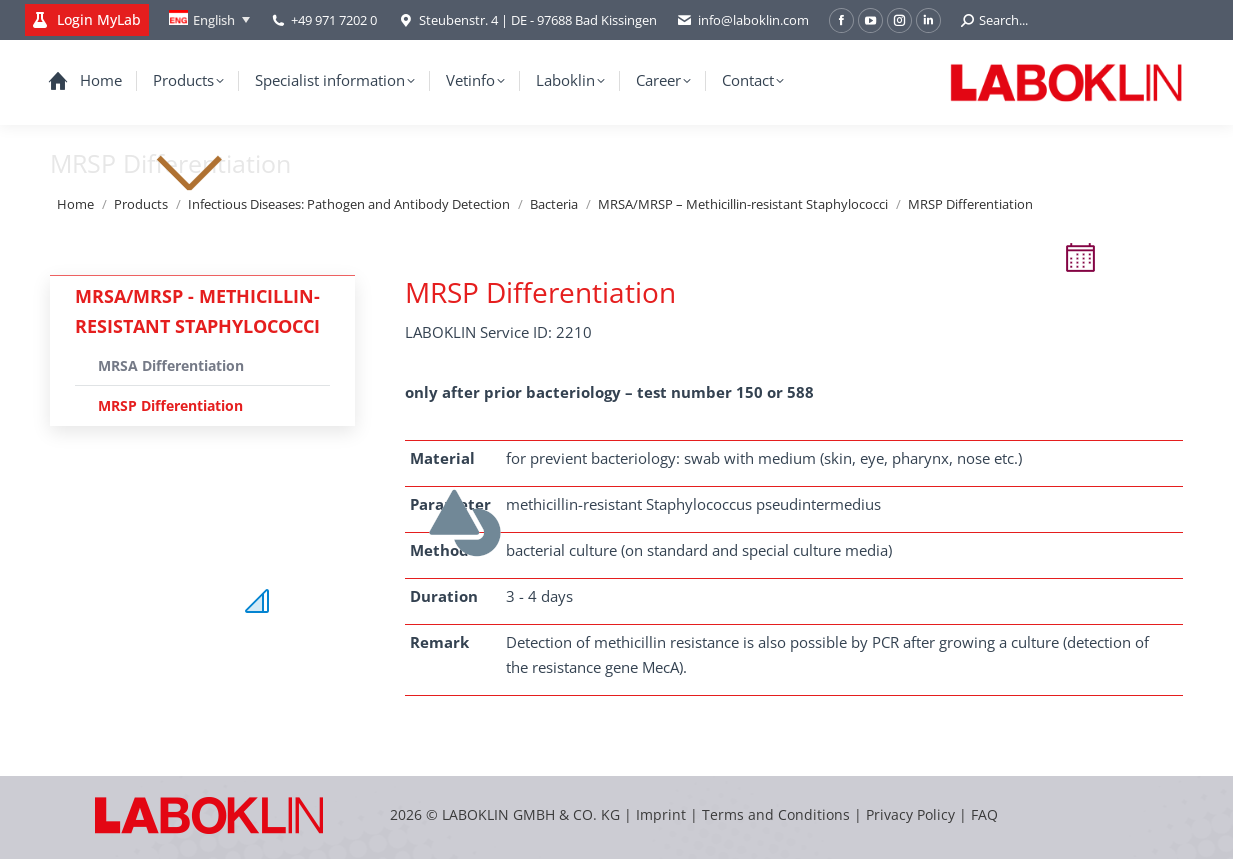 The height and width of the screenshot is (859, 1233). Describe the element at coordinates (1080, 257) in the screenshot. I see `view or open the calendar` at that location.